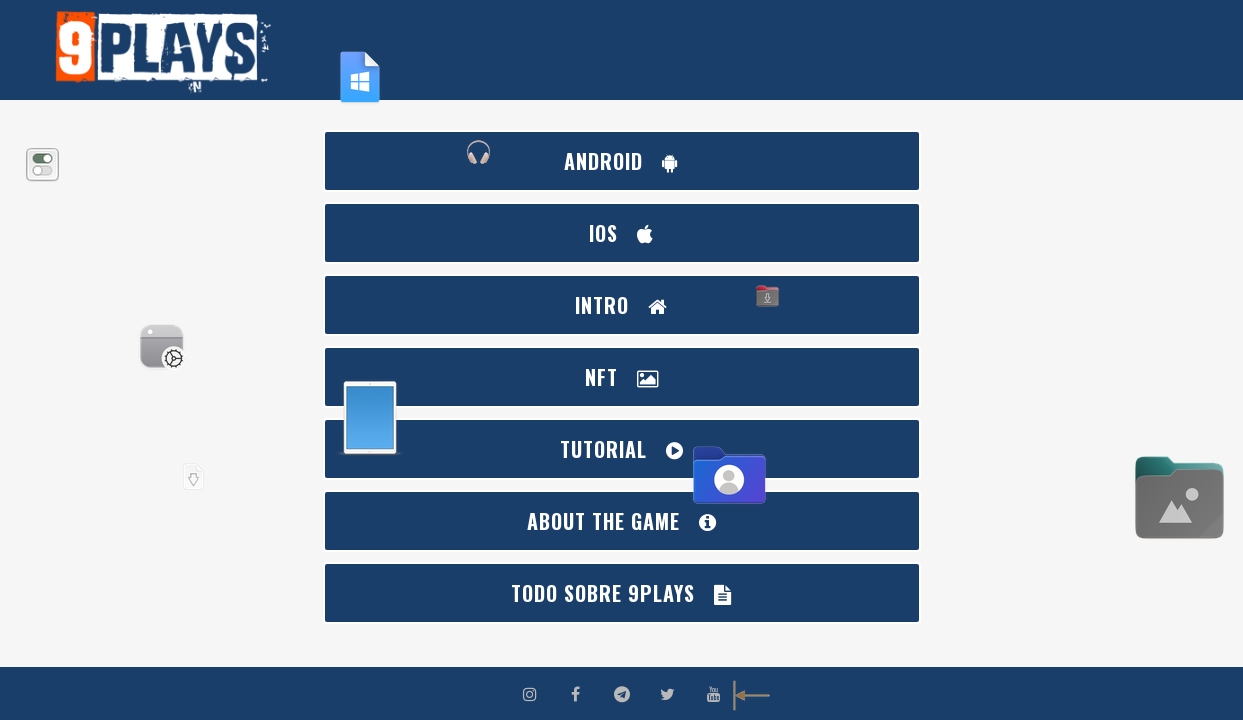  Describe the element at coordinates (370, 418) in the screenshot. I see `view connected iPad Pro device` at that location.